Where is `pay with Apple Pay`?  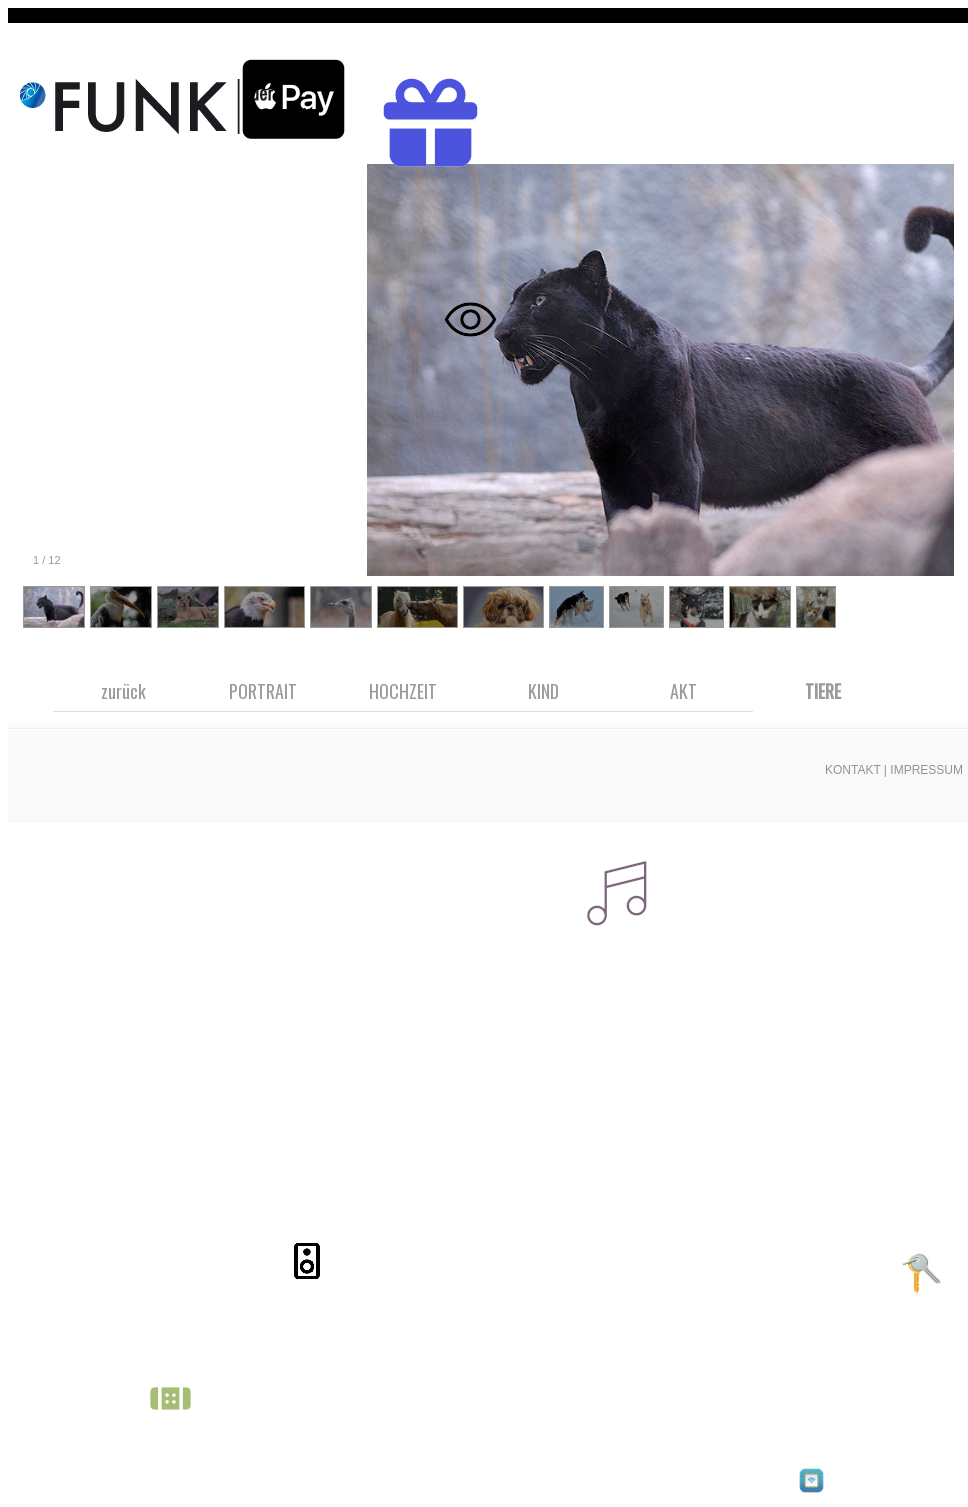
pay with Apple Pay is located at coordinates (293, 99).